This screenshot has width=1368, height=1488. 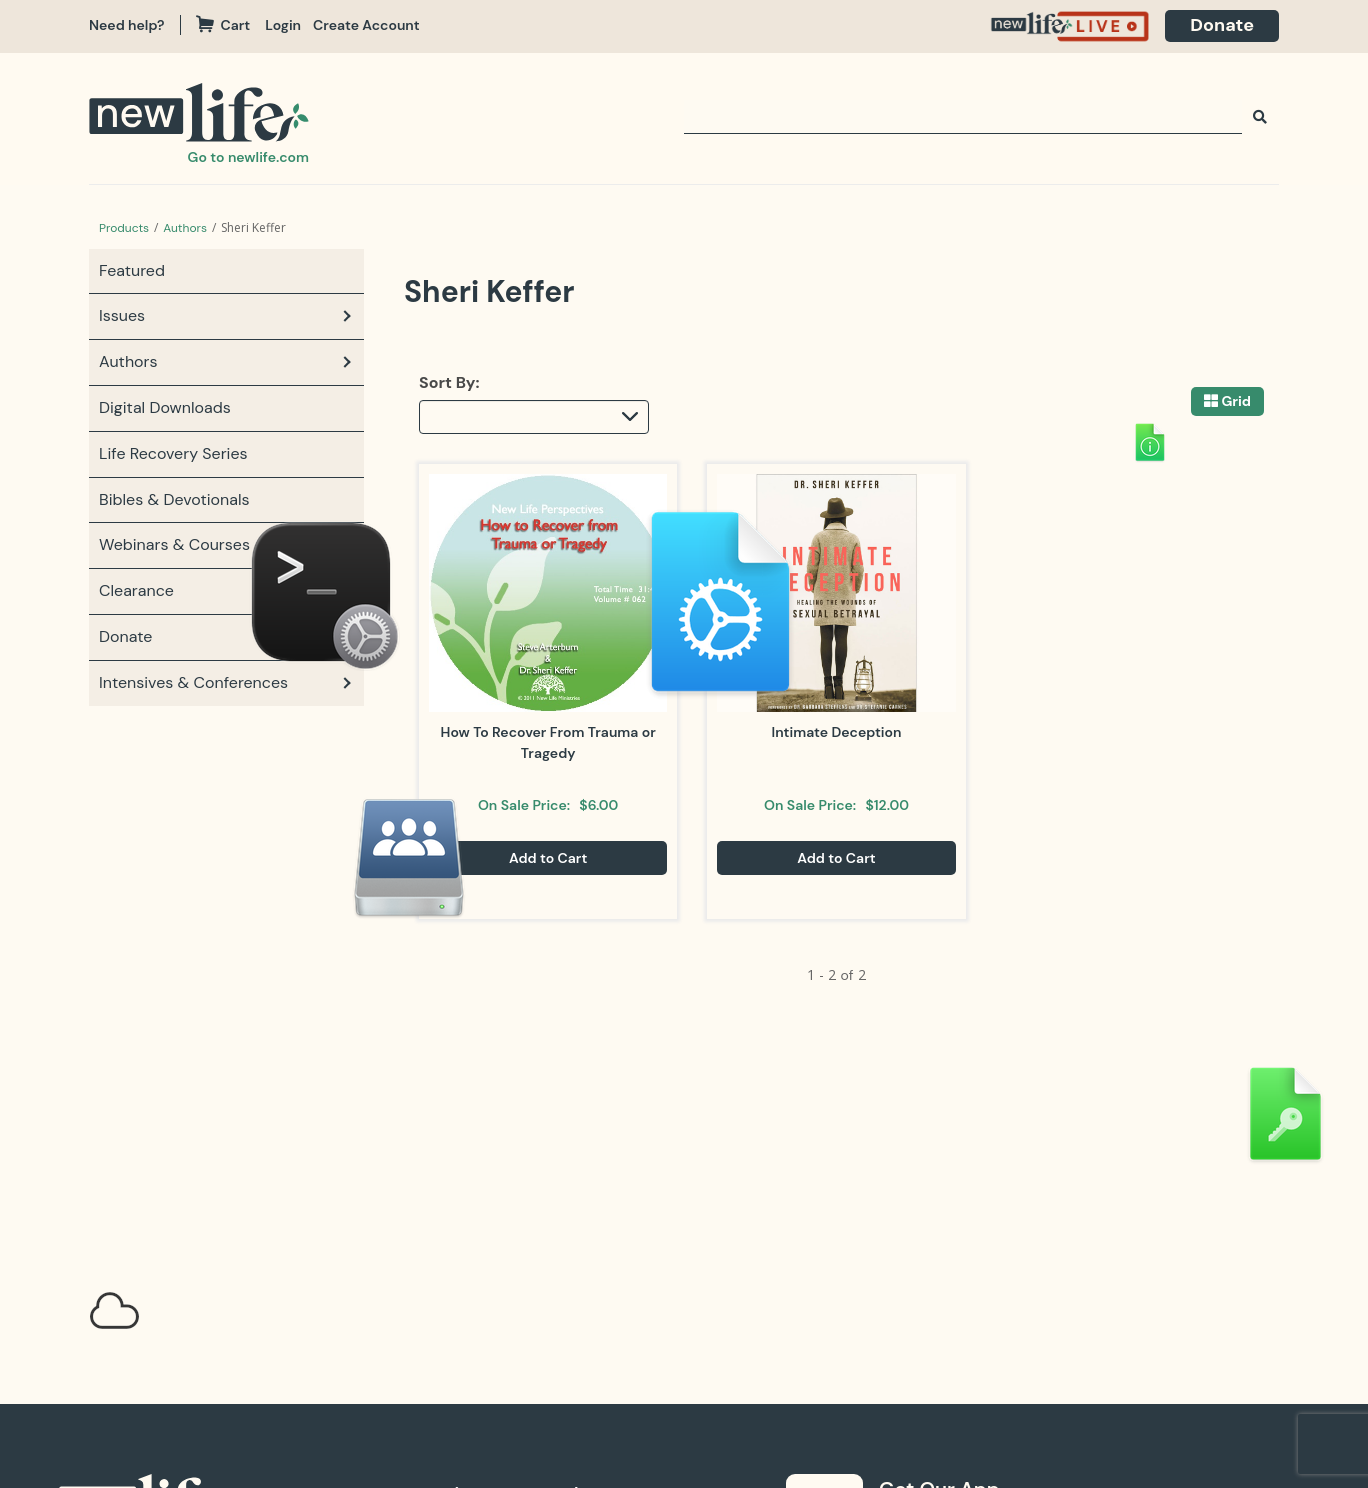 What do you see at coordinates (720, 601) in the screenshot?
I see `an AppImage application package file` at bounding box center [720, 601].